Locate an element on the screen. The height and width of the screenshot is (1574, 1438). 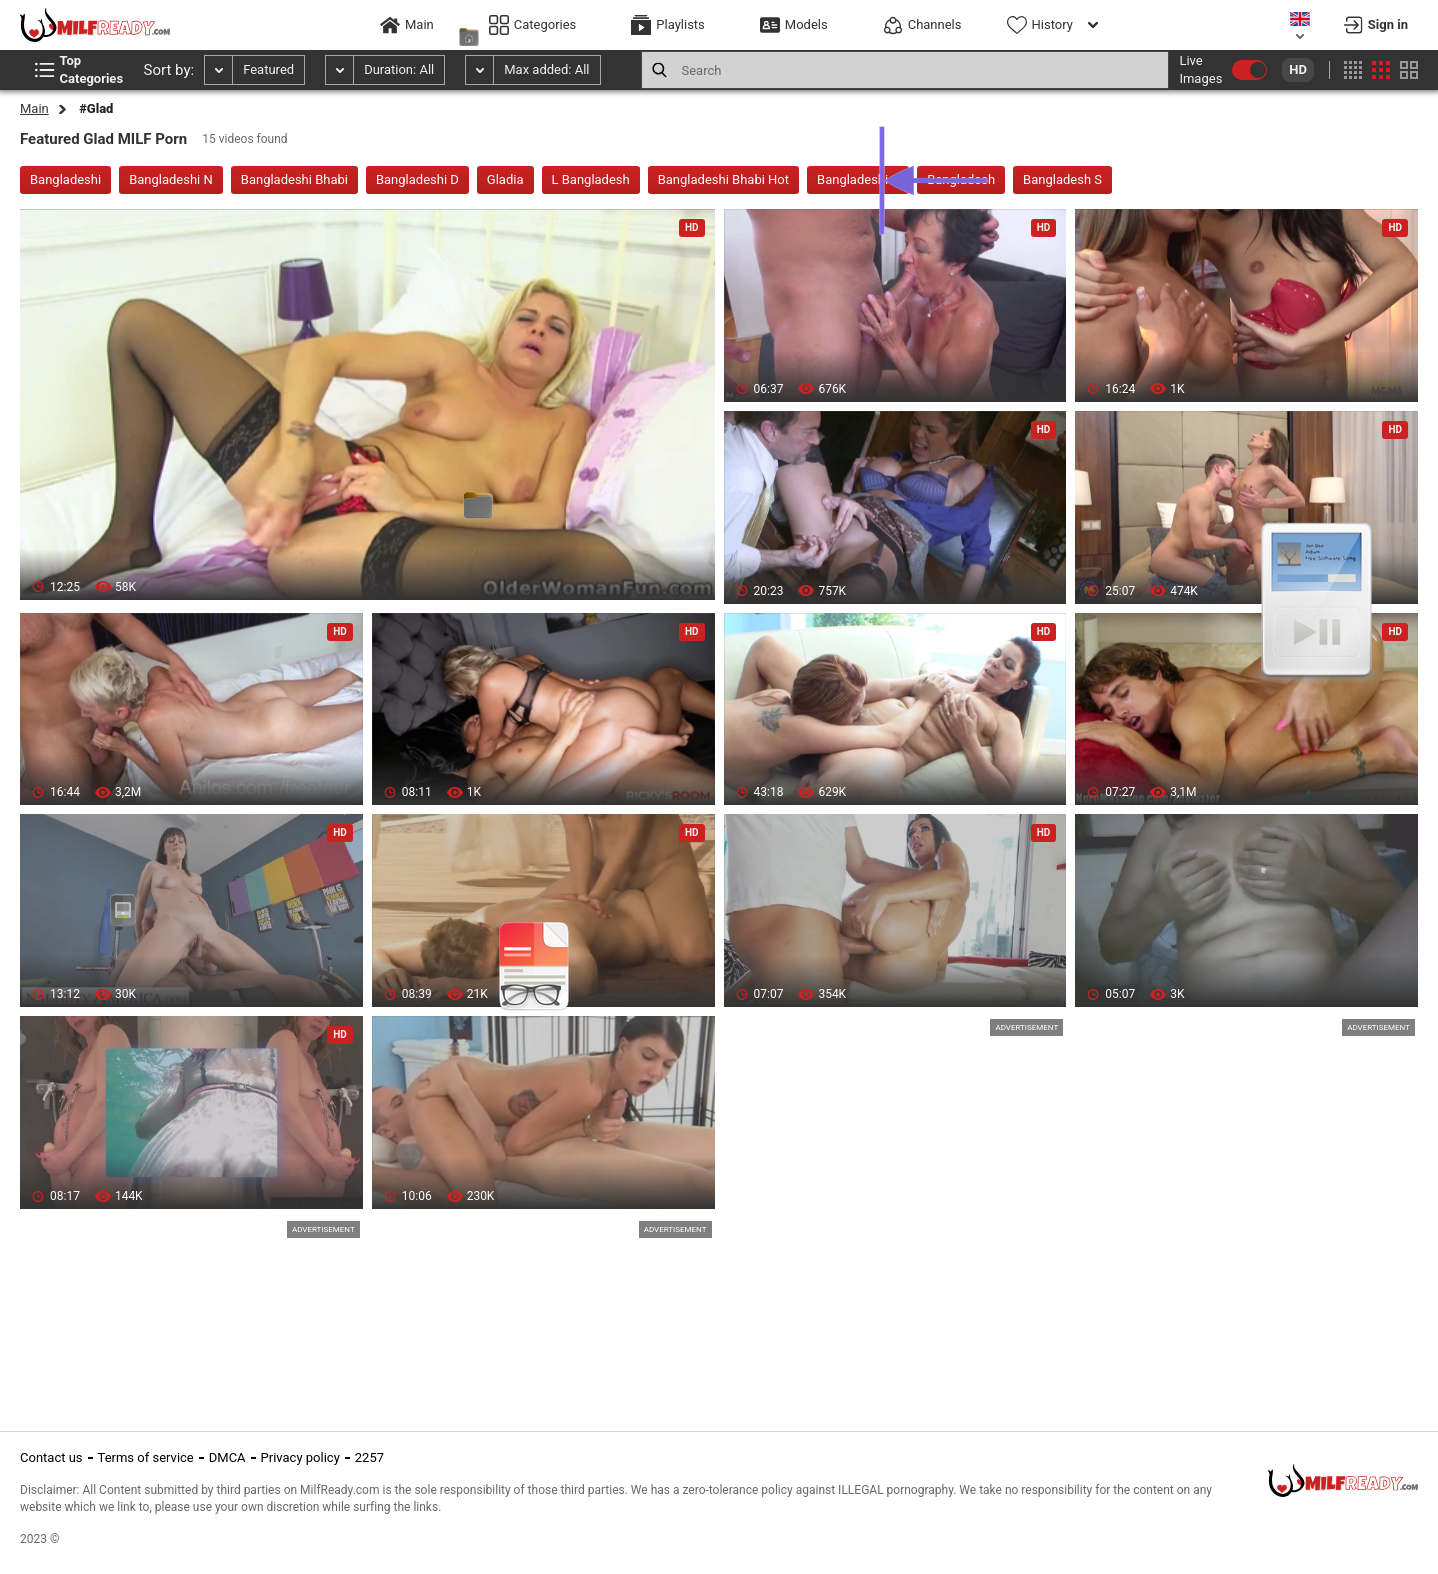
go to the first item in a list or sequence is located at coordinates (933, 180).